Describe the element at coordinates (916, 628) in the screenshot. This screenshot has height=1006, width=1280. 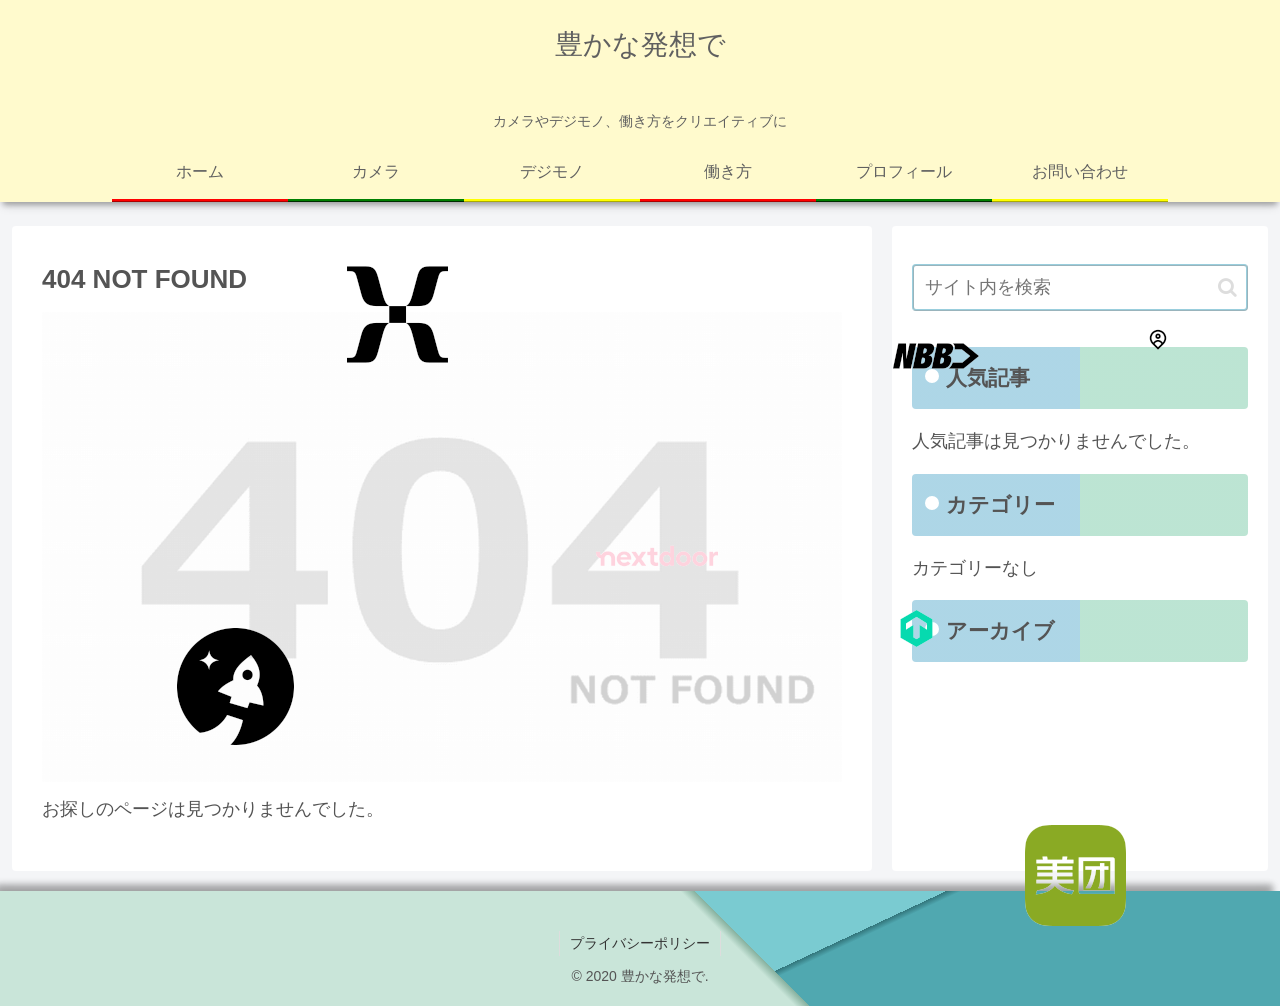
I see `open checkmk monitoring dashboard` at that location.